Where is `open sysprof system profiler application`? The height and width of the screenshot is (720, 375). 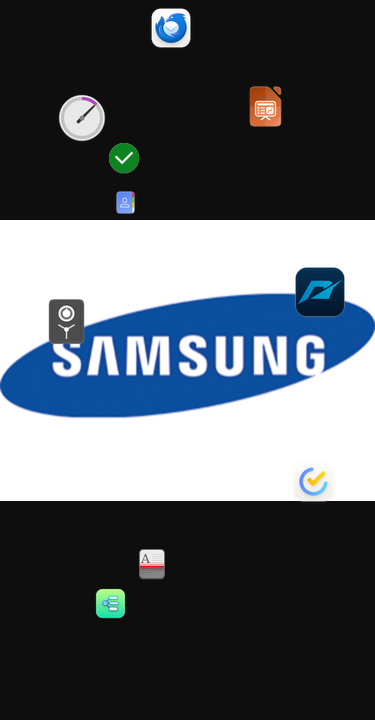 open sysprof system profiler application is located at coordinates (82, 118).